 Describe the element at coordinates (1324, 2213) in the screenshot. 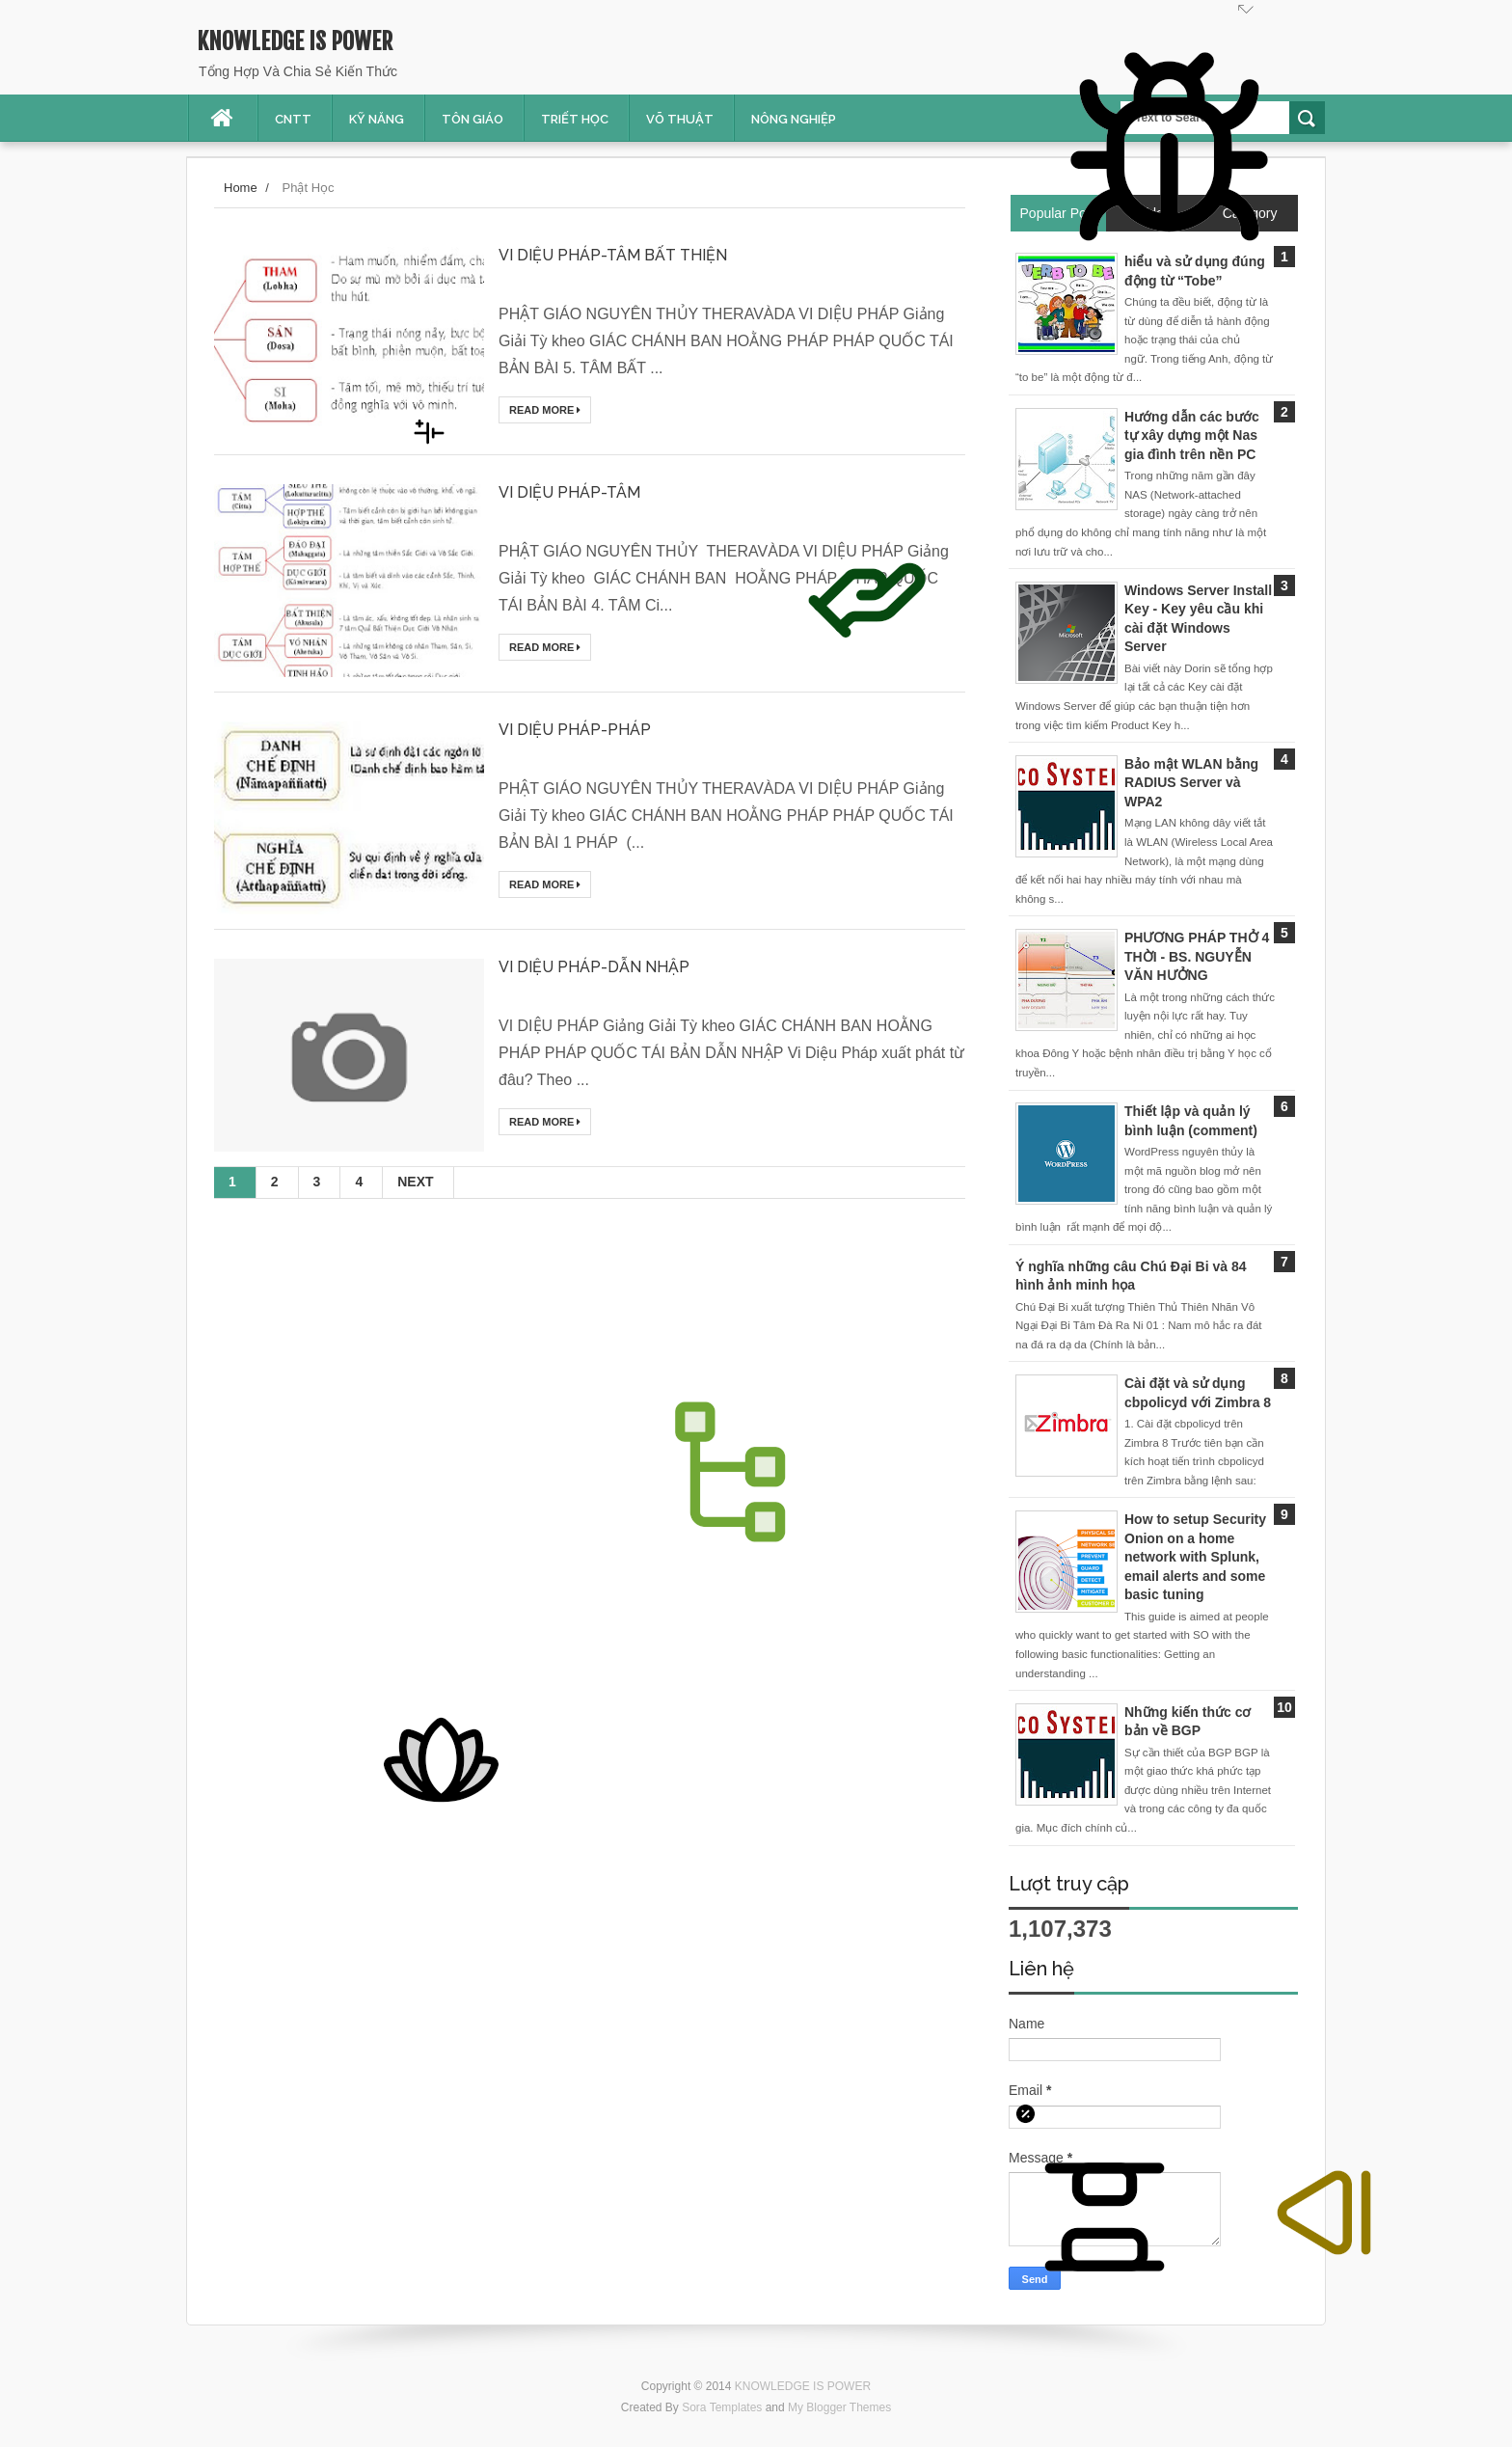

I see `skip to previous track or beginning` at that location.